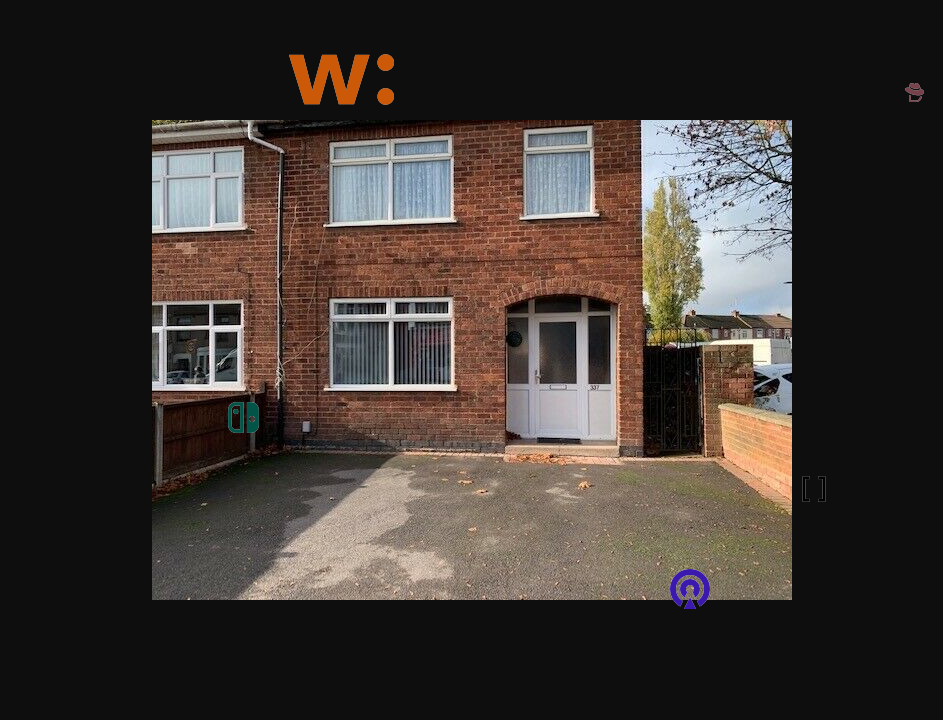 The image size is (943, 720). Describe the element at coordinates (814, 489) in the screenshot. I see `view or edit code brackets` at that location.